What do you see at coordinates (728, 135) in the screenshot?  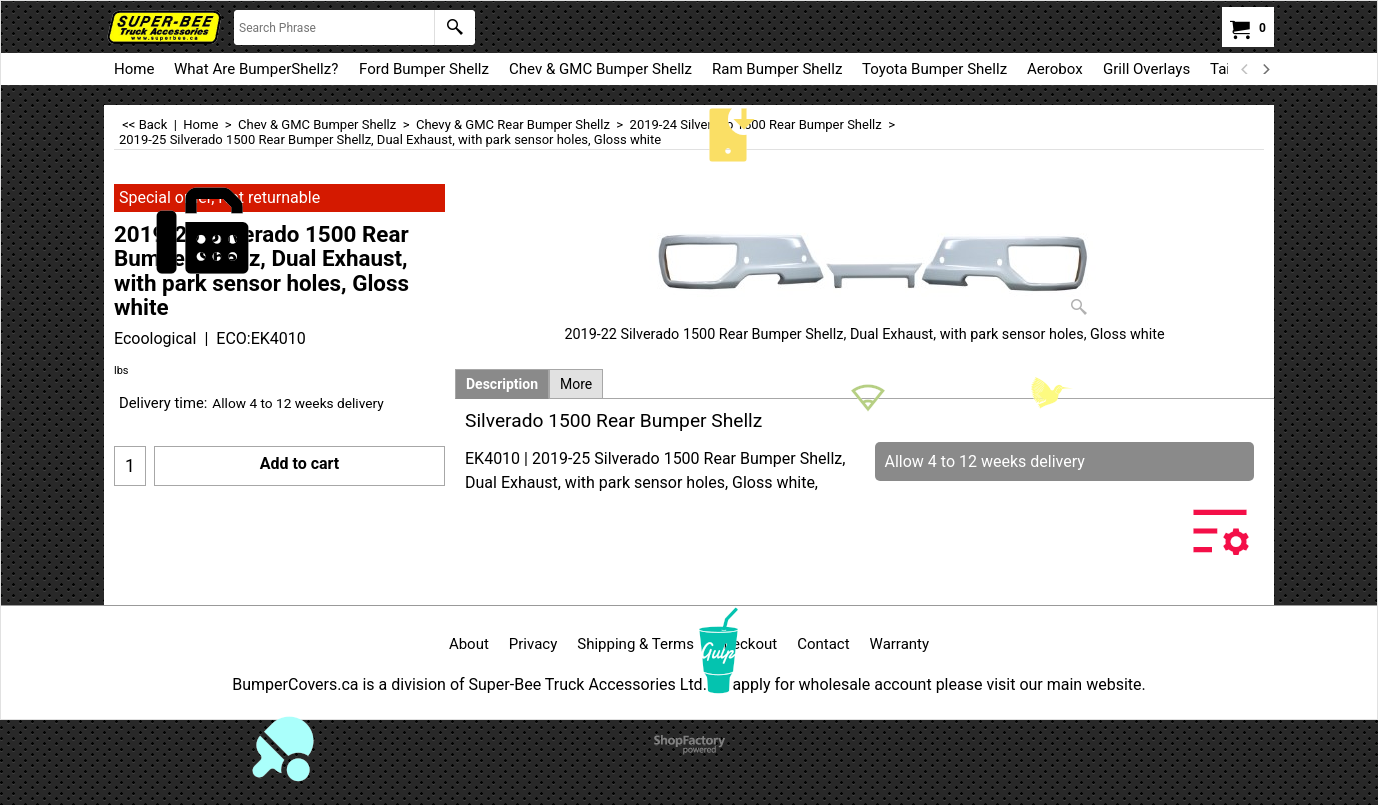 I see `download app to mobile device` at bounding box center [728, 135].